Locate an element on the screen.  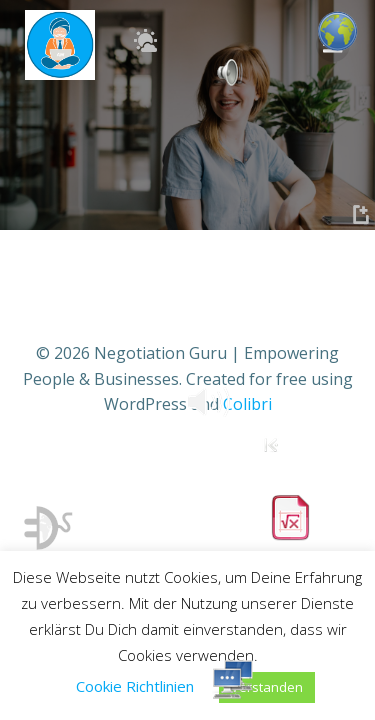
access online accounts settings is located at coordinates (49, 528).